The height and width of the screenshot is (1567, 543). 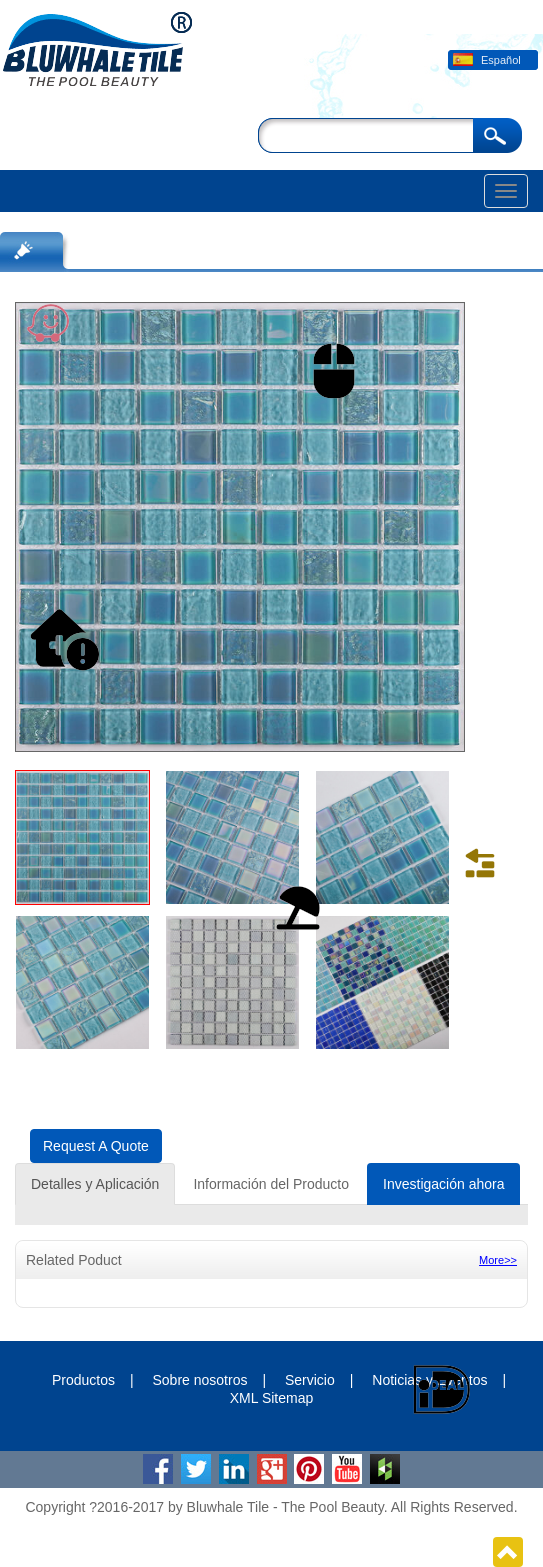 What do you see at coordinates (334, 371) in the screenshot?
I see `indicates mouse input device settings` at bounding box center [334, 371].